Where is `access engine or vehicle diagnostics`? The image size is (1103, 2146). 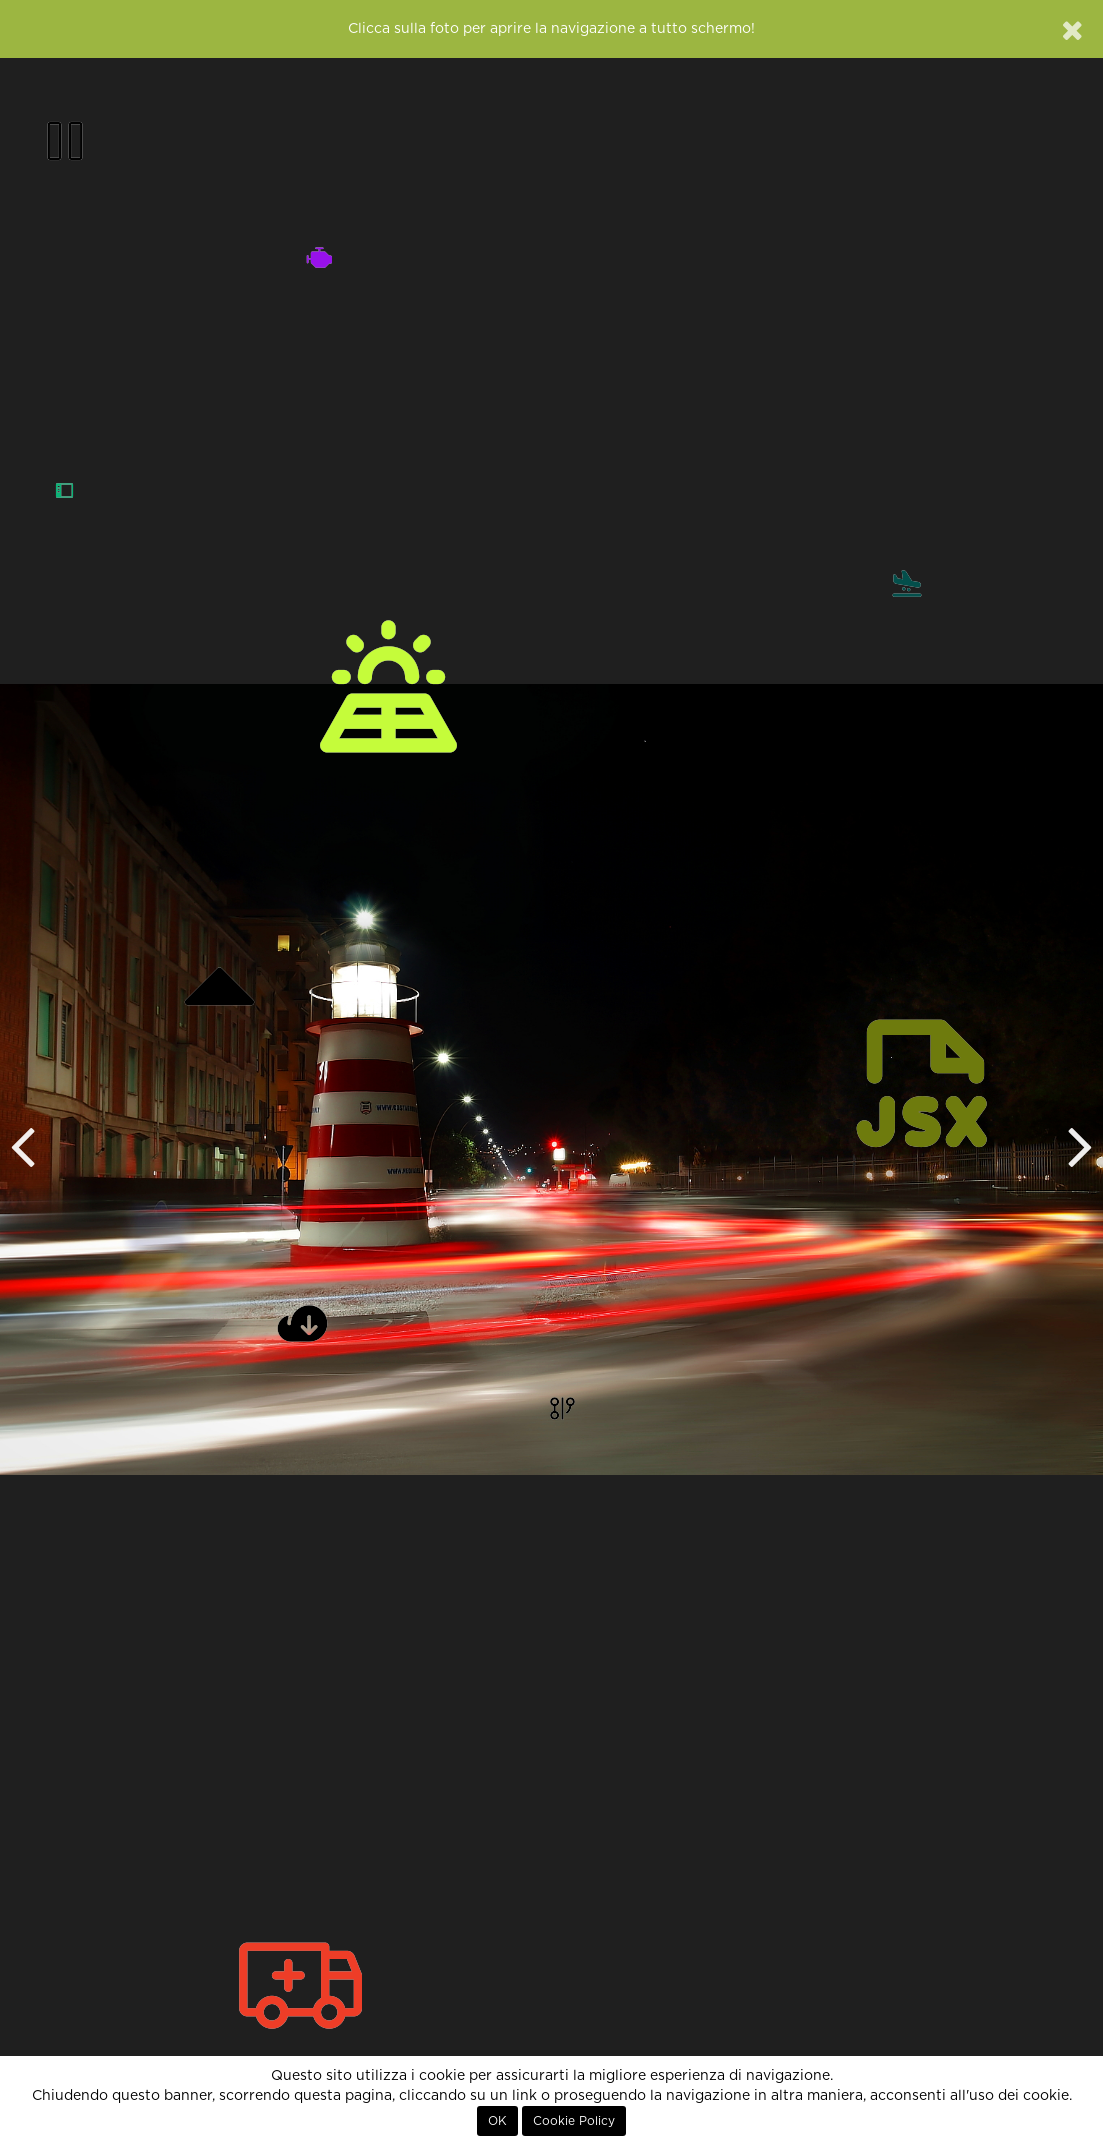
access engine or vehicle diagnostics is located at coordinates (319, 258).